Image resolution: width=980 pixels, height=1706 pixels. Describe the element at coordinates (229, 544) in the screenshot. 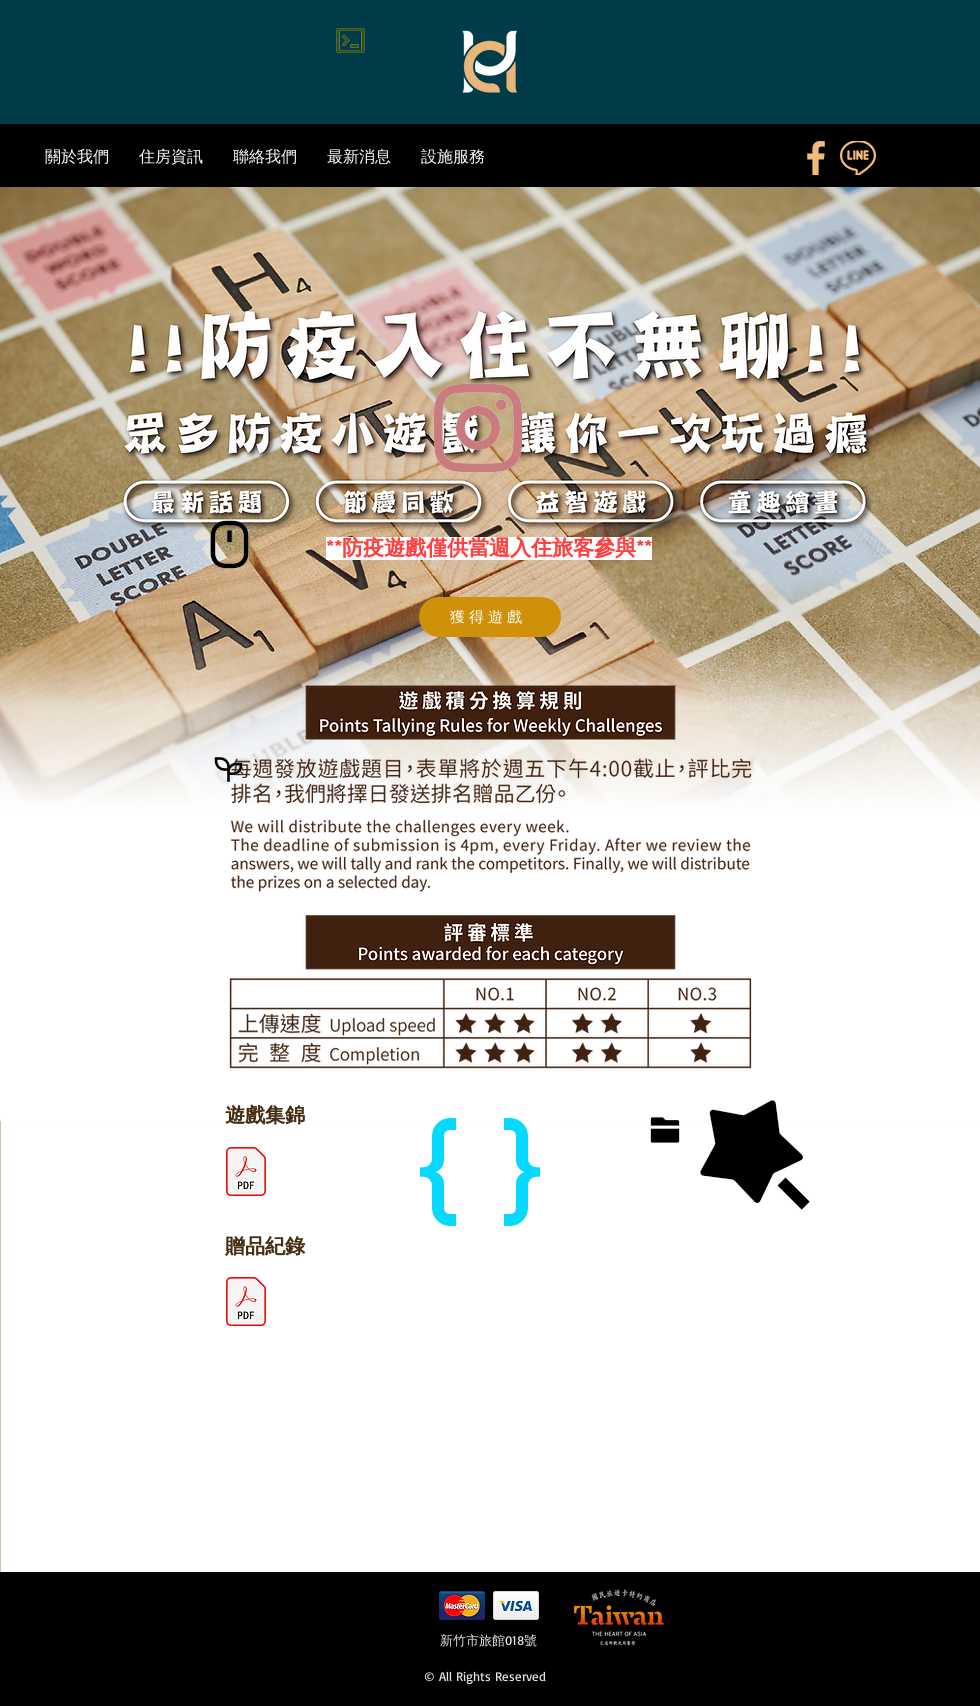

I see `indicates mouse input device connected` at that location.